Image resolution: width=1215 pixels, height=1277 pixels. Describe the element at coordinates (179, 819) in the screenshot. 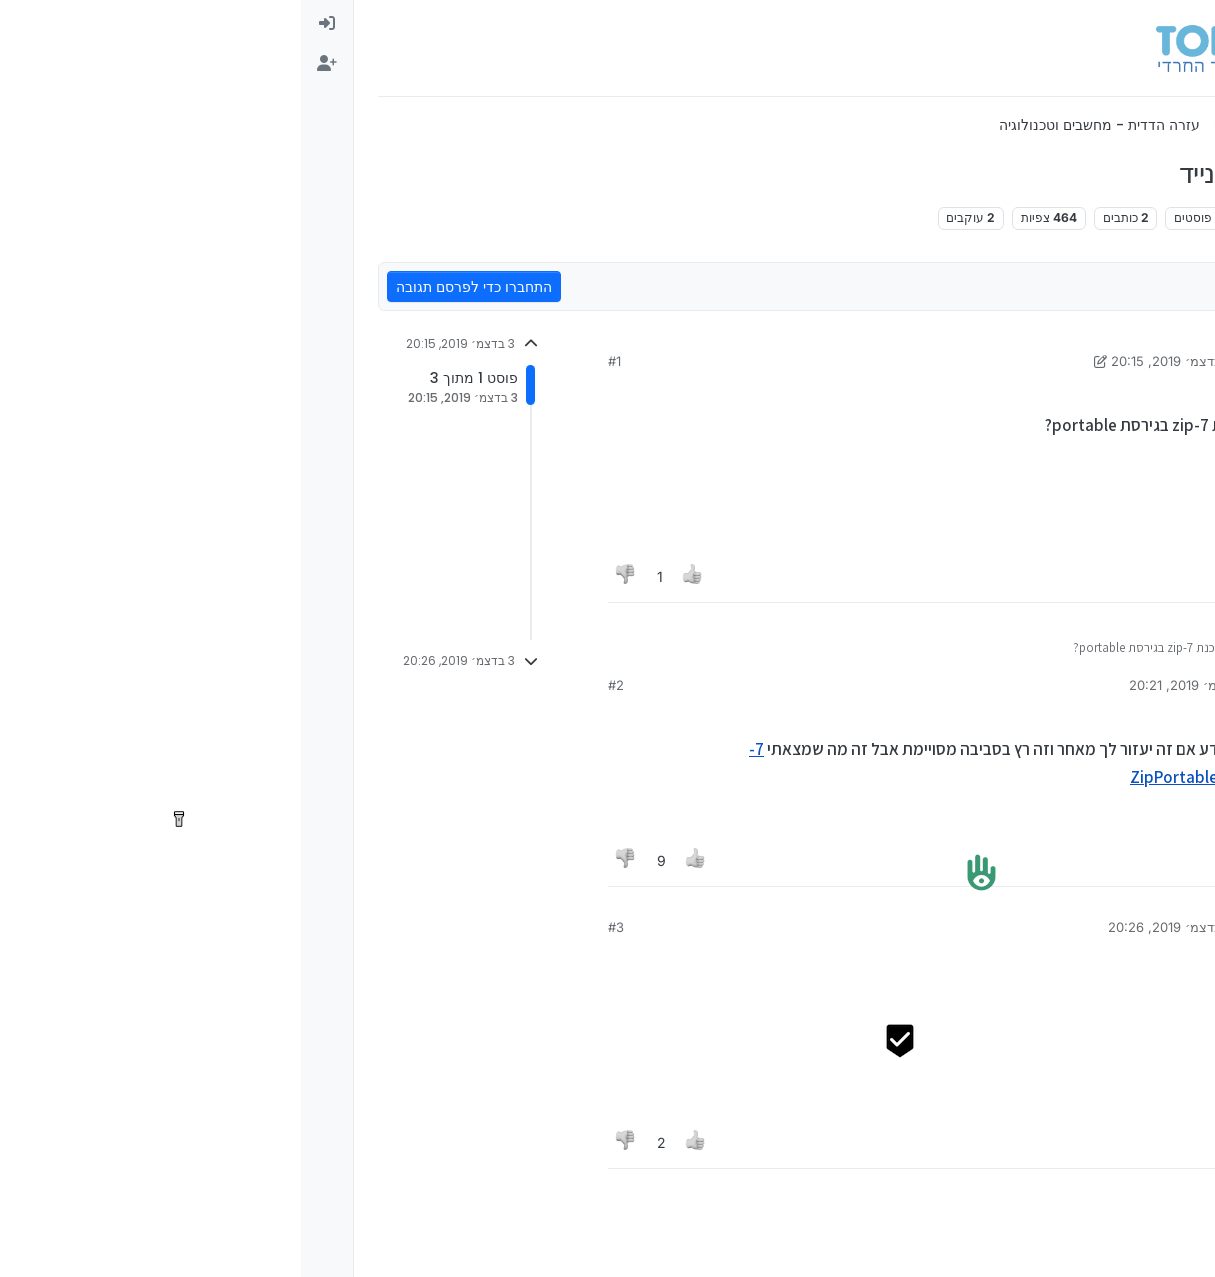

I see `toggle flashlight on/off` at that location.